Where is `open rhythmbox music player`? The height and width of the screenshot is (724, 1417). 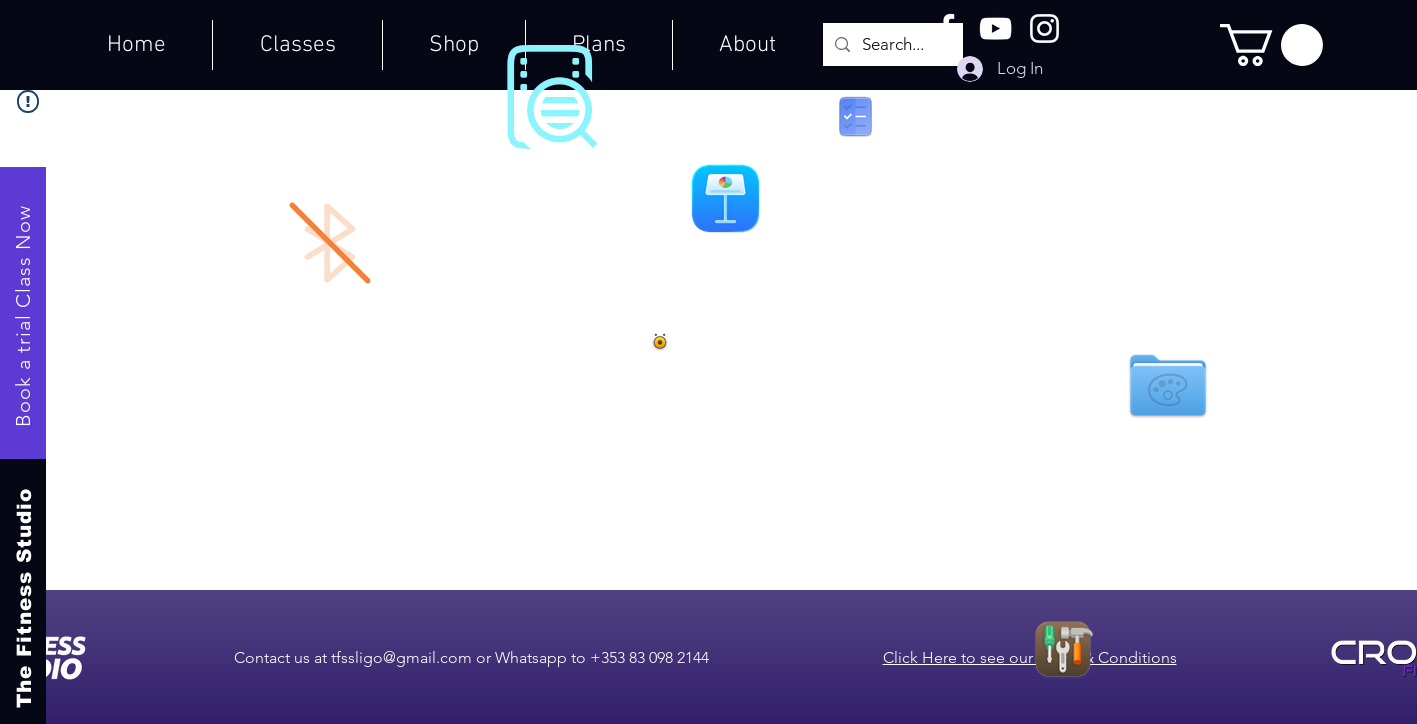 open rhythmbox music player is located at coordinates (660, 340).